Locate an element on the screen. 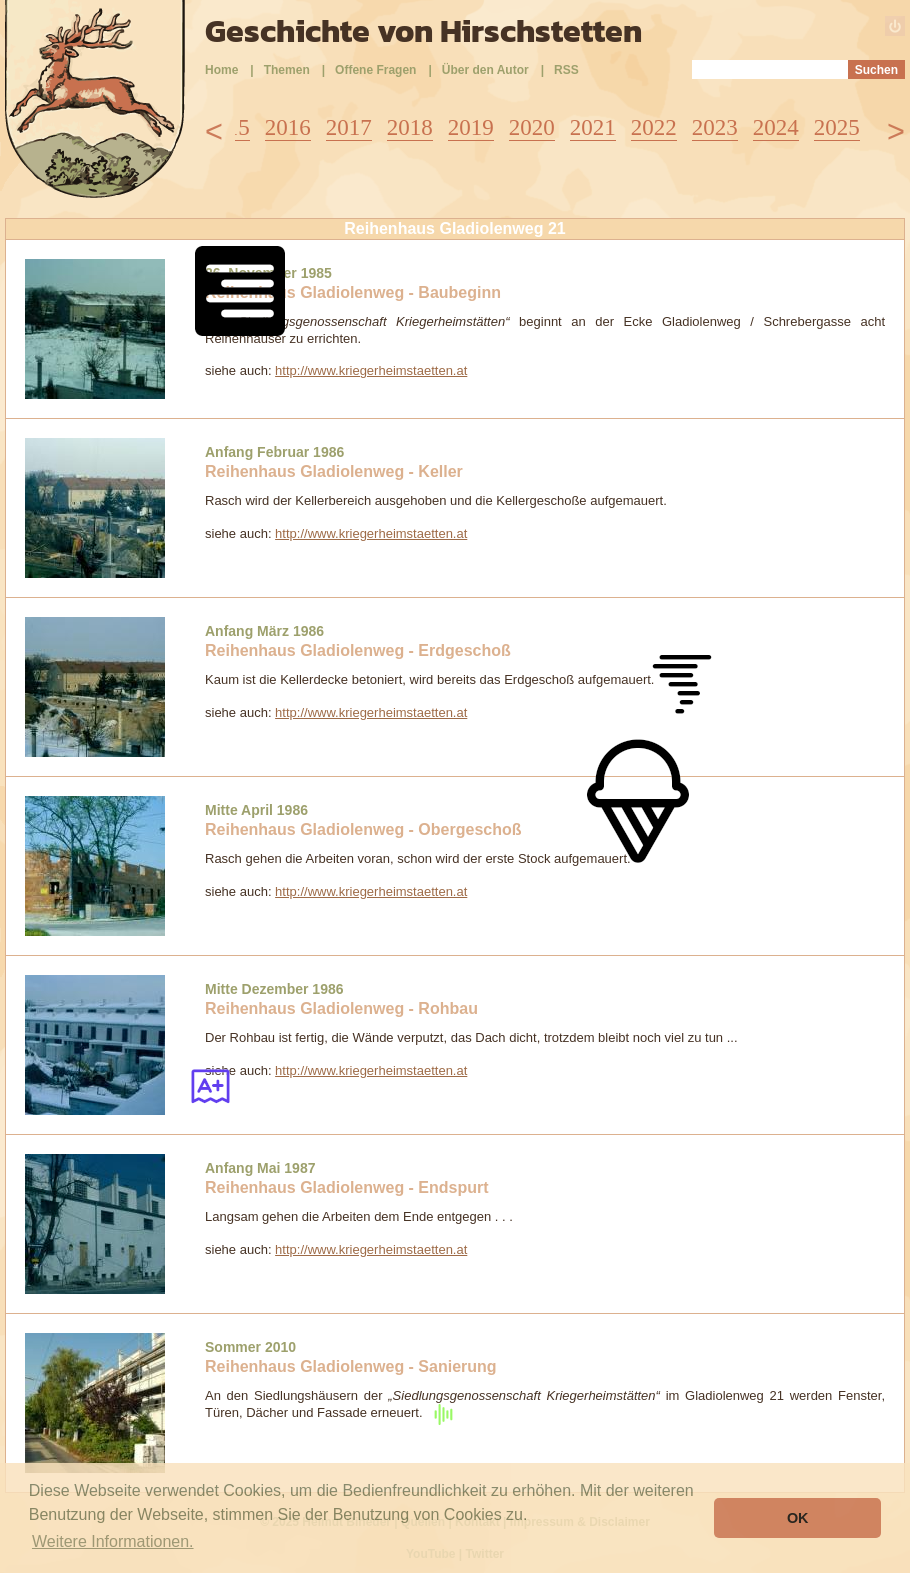 The height and width of the screenshot is (1573, 910). view exam or test results is located at coordinates (210, 1085).